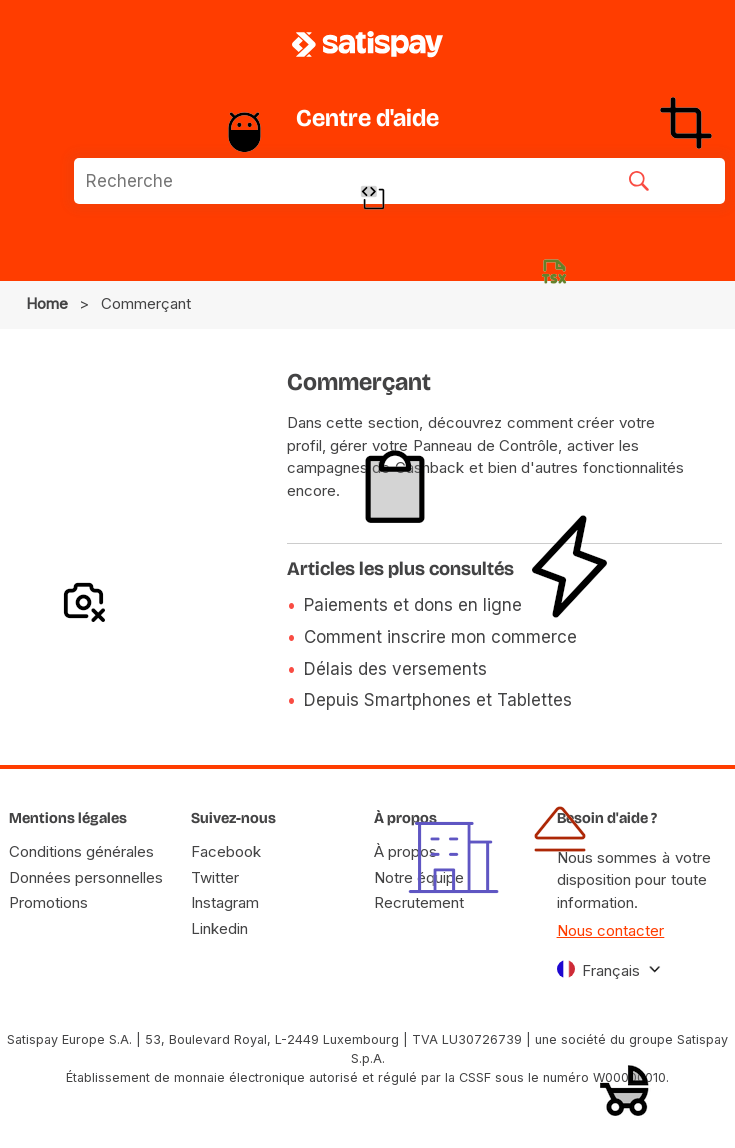  What do you see at coordinates (83, 600) in the screenshot?
I see `disable camera access` at bounding box center [83, 600].